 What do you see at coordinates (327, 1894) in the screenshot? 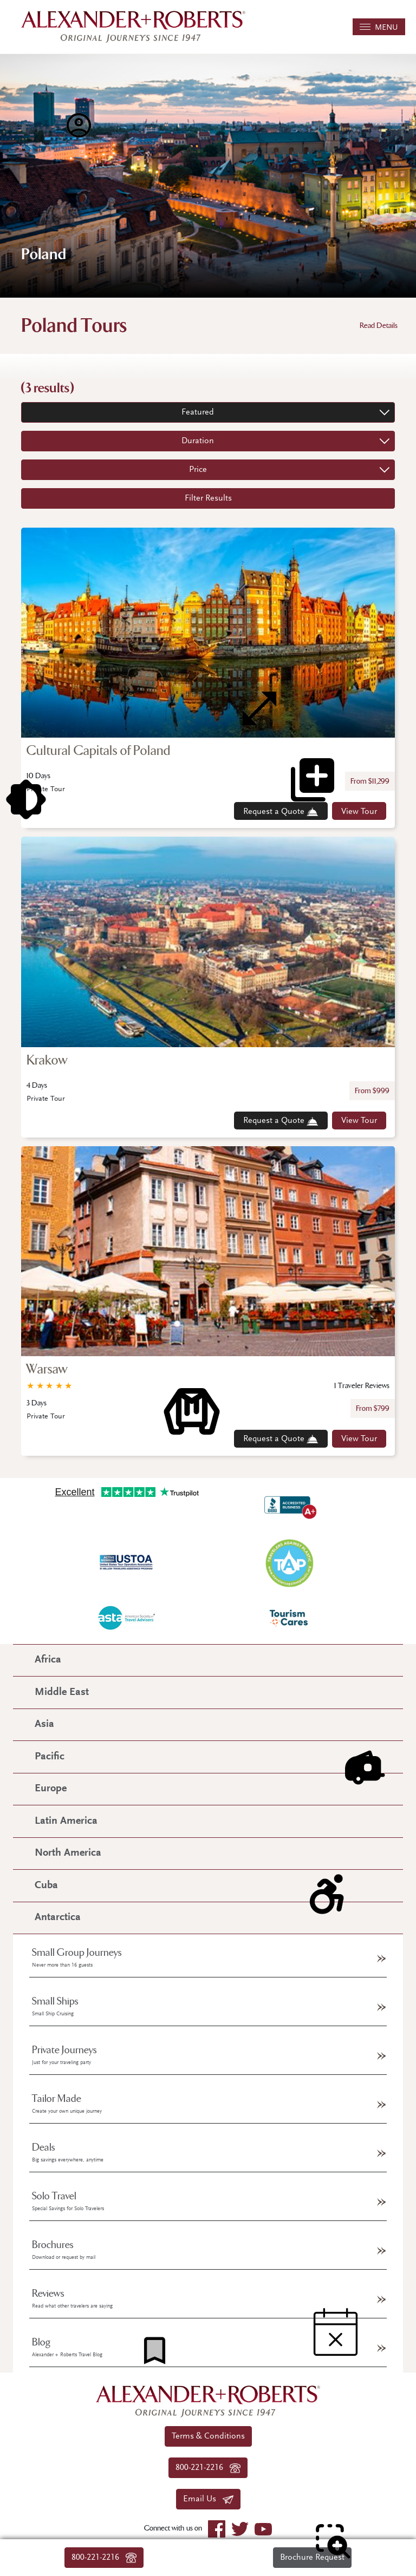
I see `indicates wheelchair accessibility` at bounding box center [327, 1894].